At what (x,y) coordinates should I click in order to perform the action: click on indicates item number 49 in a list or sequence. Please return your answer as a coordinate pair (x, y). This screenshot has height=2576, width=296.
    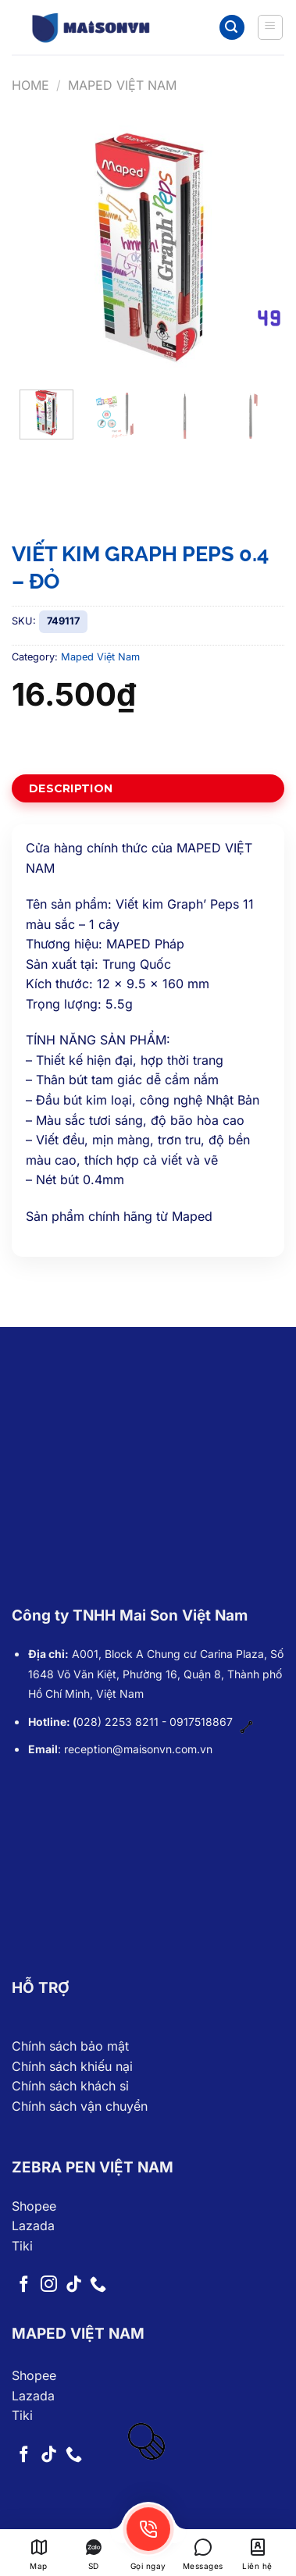
    Looking at the image, I should click on (269, 318).